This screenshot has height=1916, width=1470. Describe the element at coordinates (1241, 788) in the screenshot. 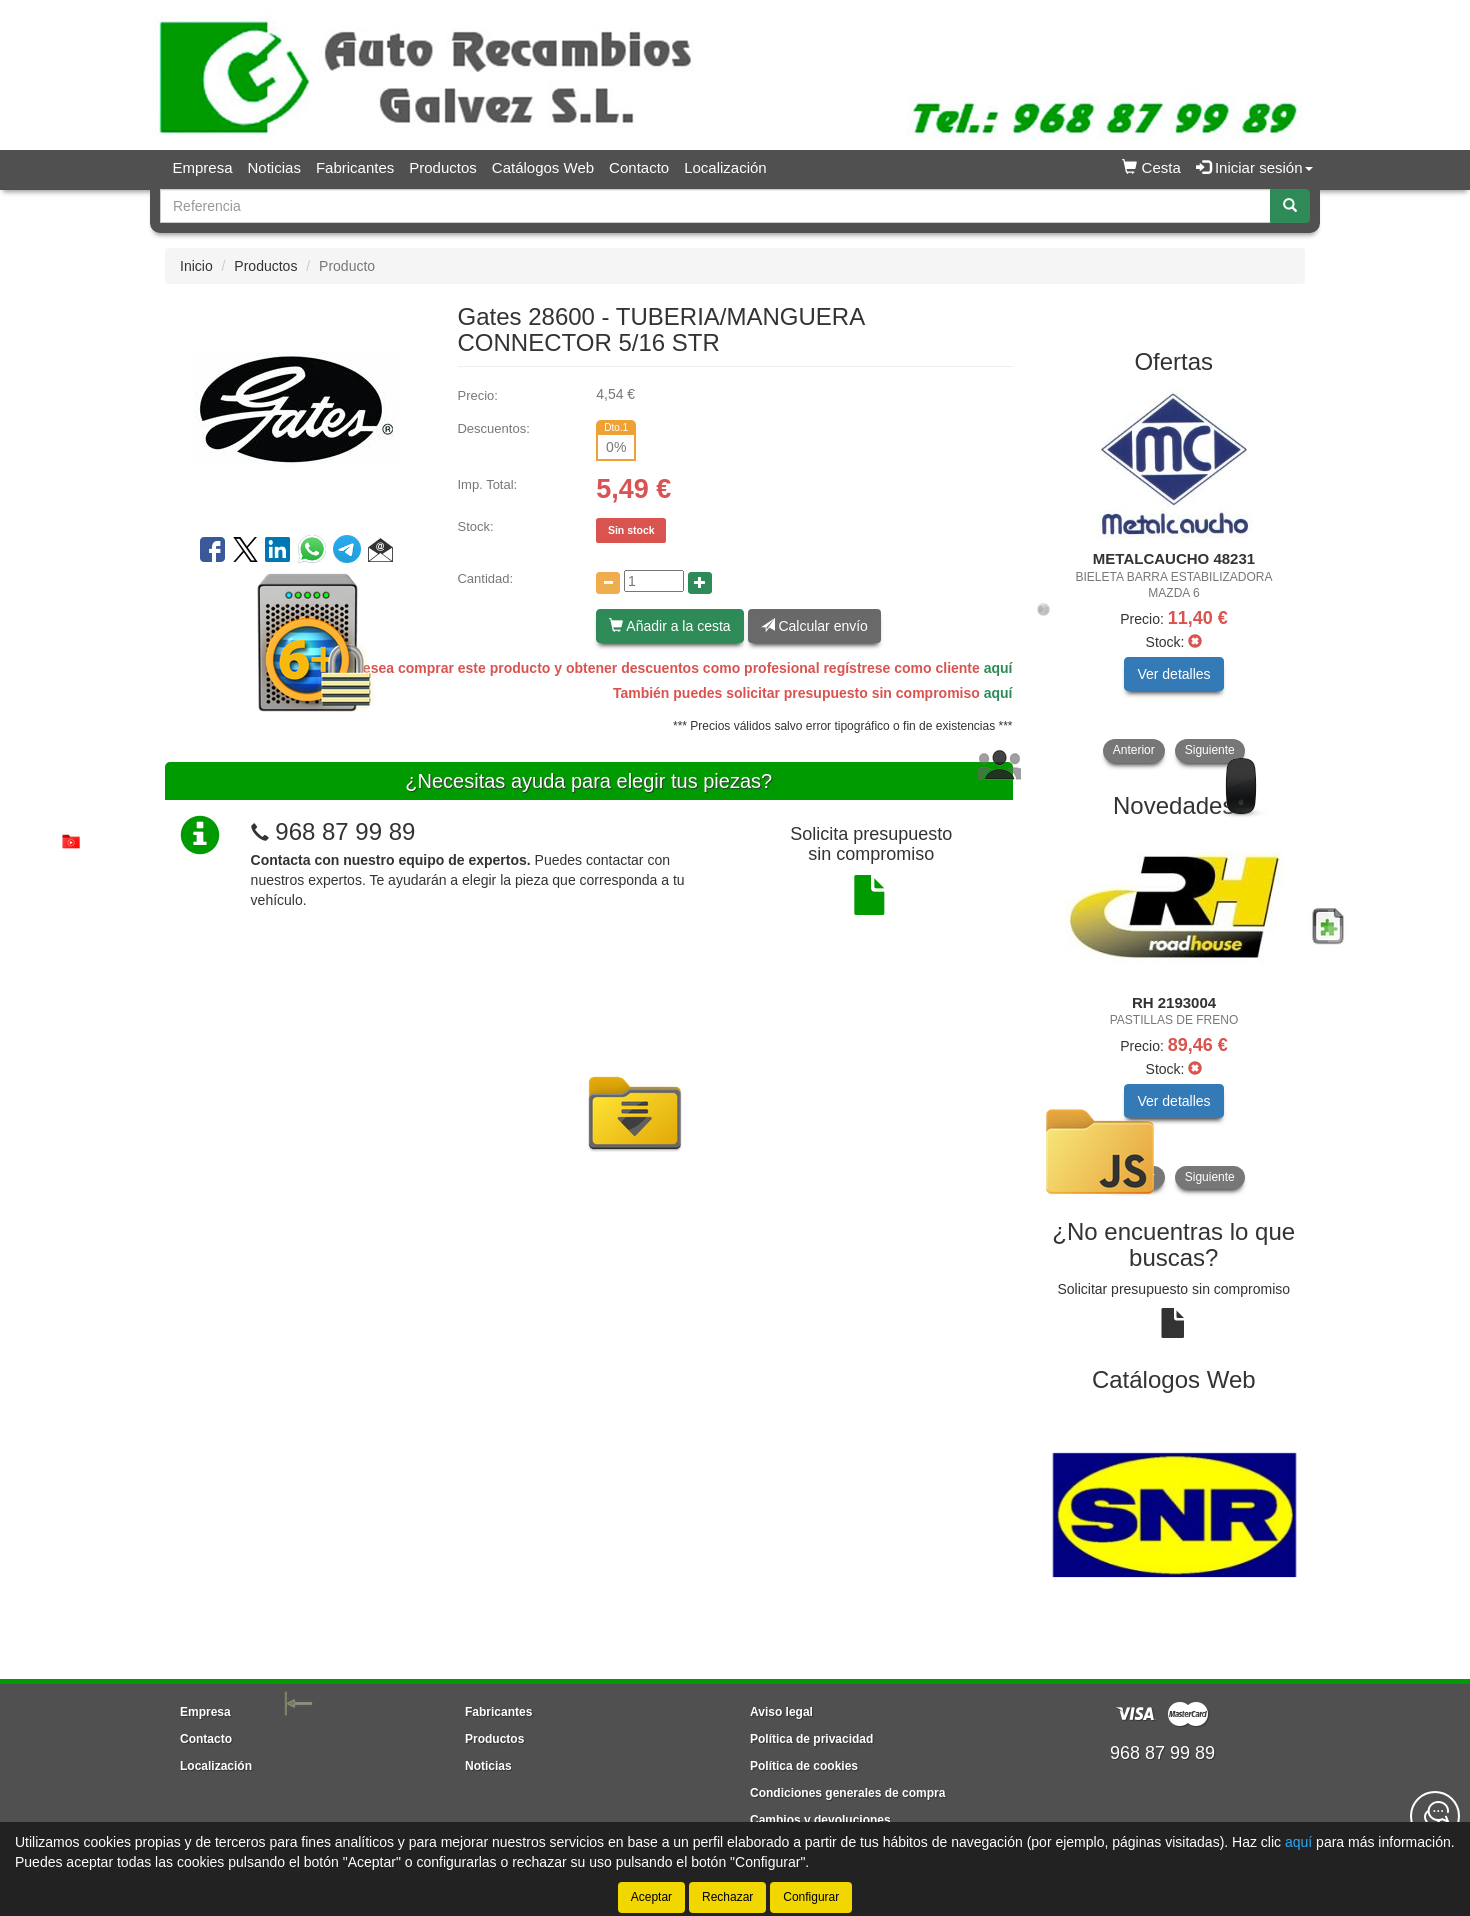

I see `bluetooth mouse connected` at that location.